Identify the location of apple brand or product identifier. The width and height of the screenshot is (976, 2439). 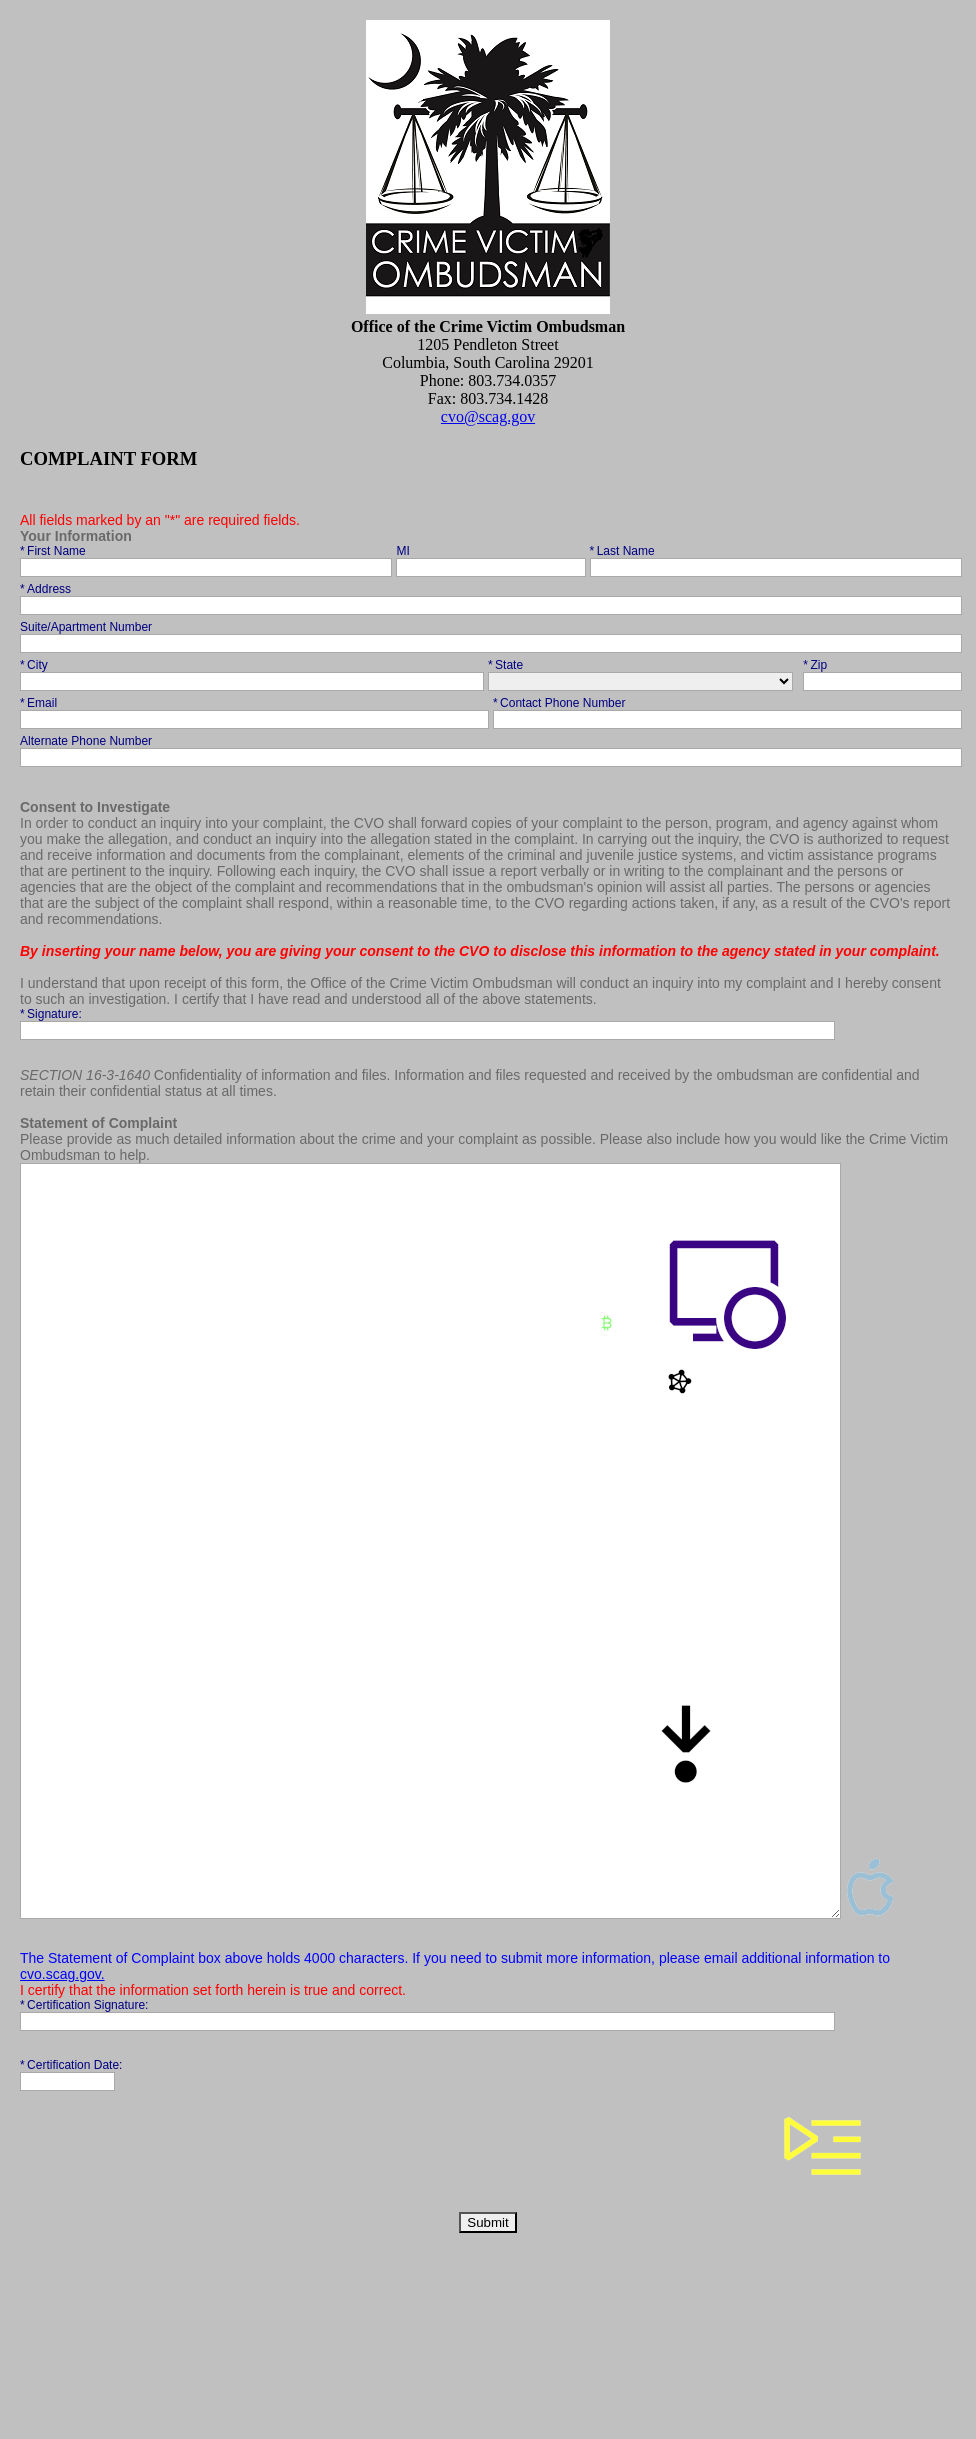
(871, 1888).